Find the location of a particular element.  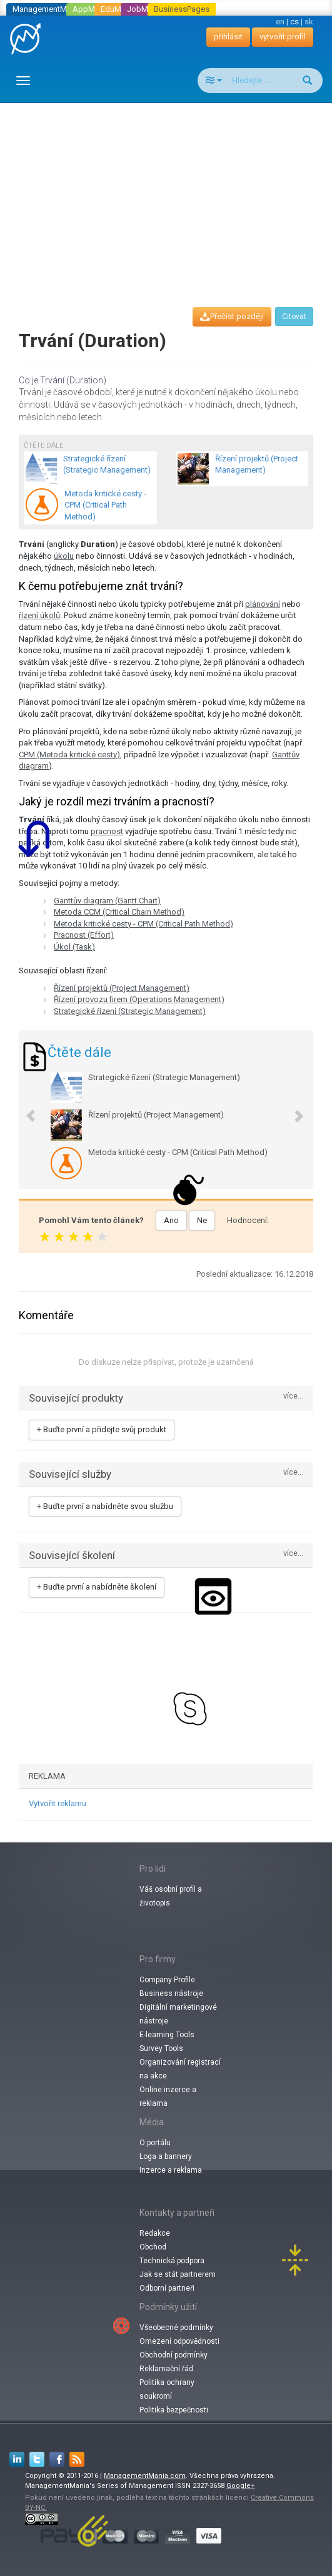

view financial document or invoice is located at coordinates (34, 1056).